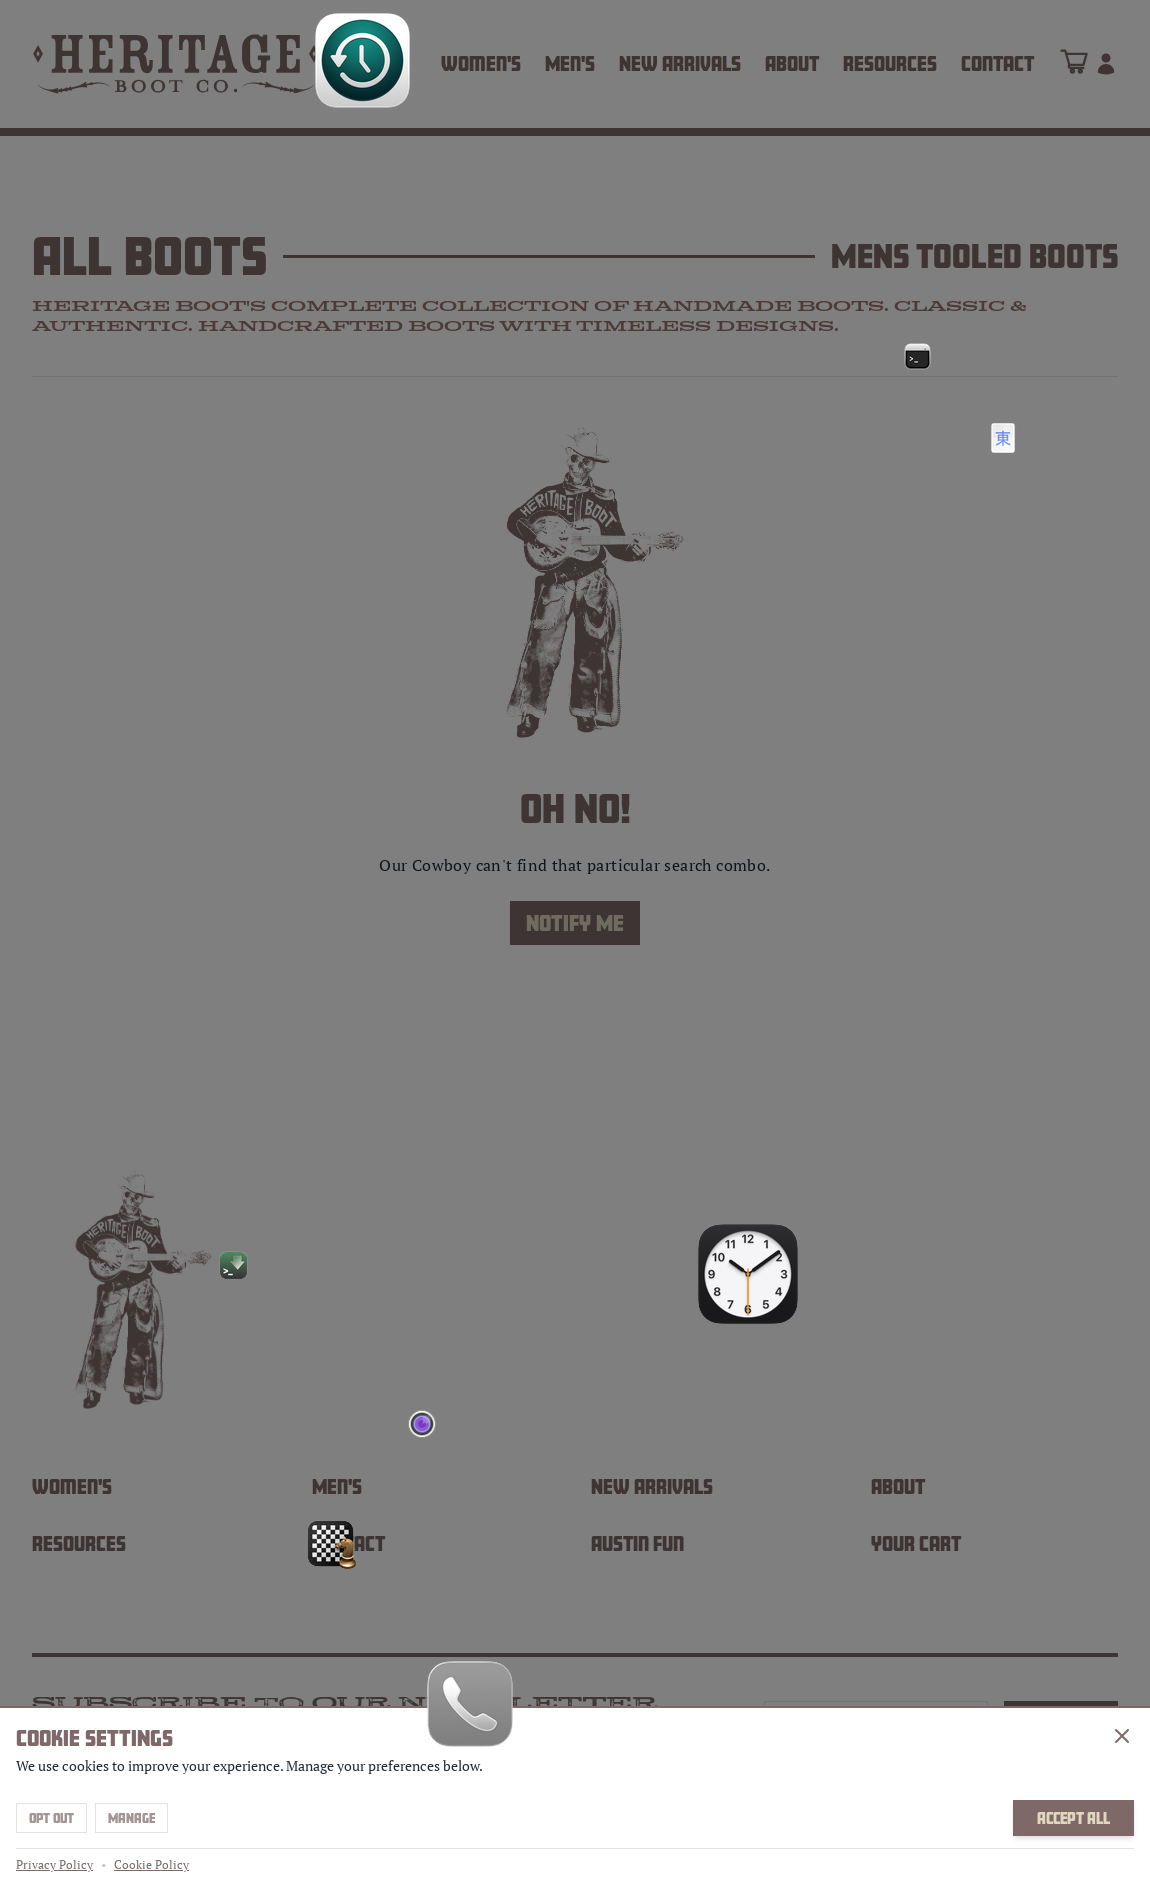 This screenshot has width=1150, height=1889. I want to click on open guake drop-down terminal, so click(233, 1265).